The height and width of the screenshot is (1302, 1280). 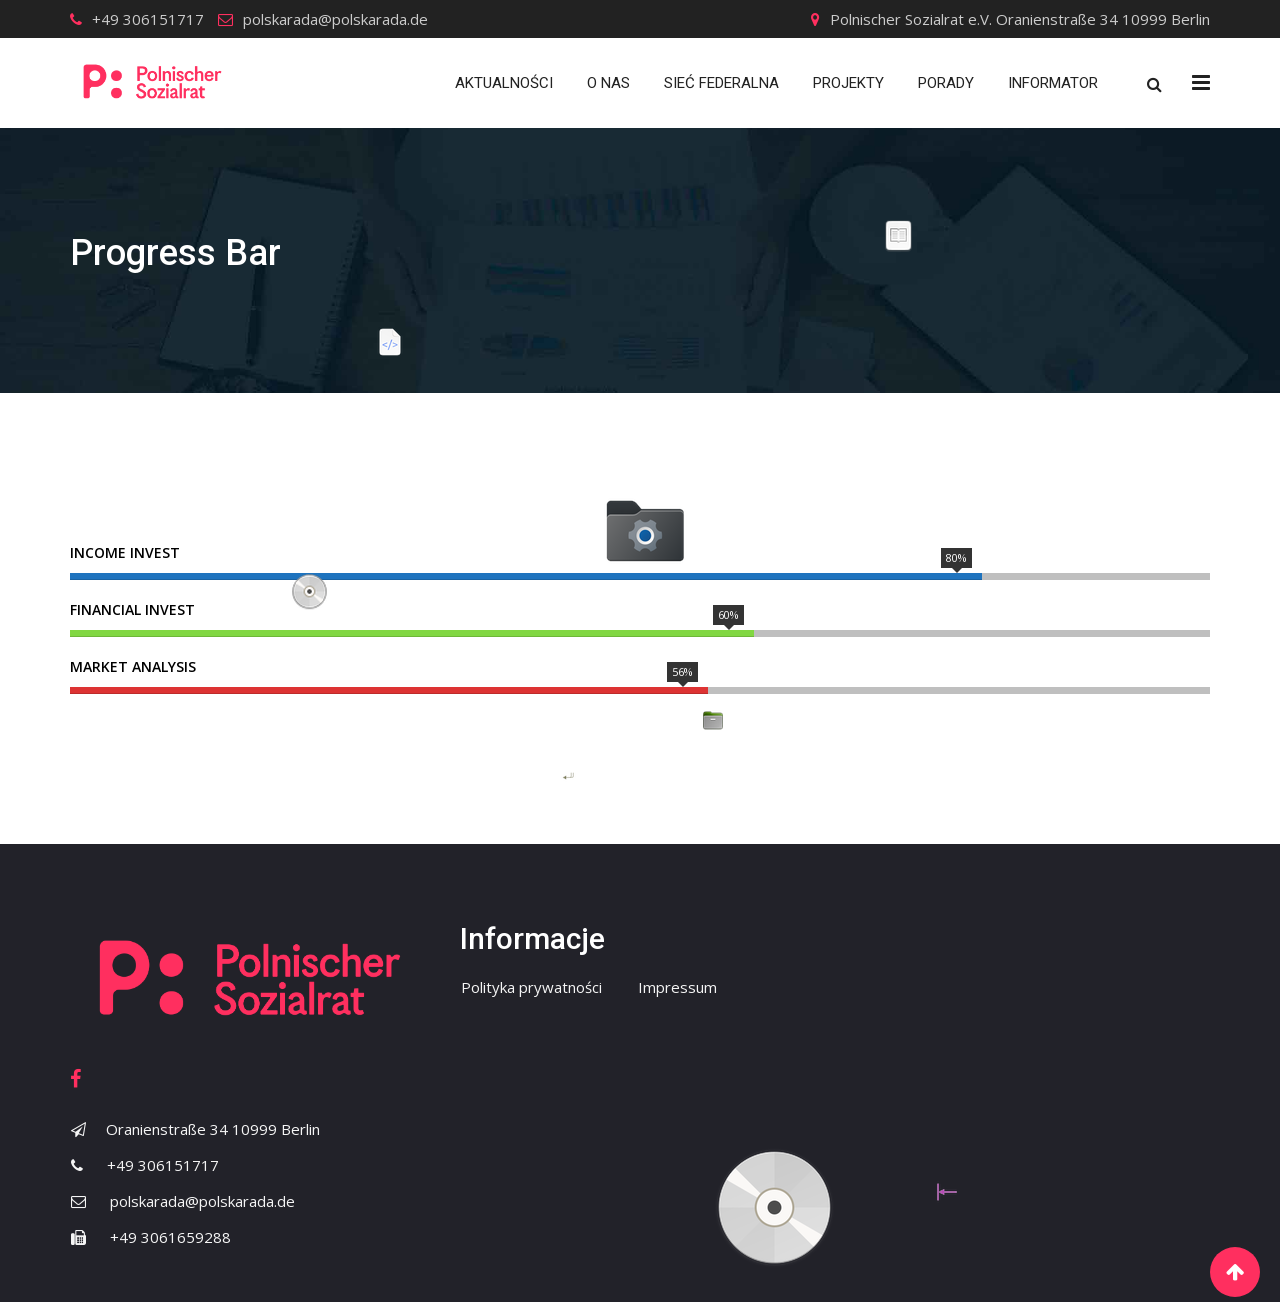 I want to click on a mobipocket ebook file, so click(x=898, y=235).